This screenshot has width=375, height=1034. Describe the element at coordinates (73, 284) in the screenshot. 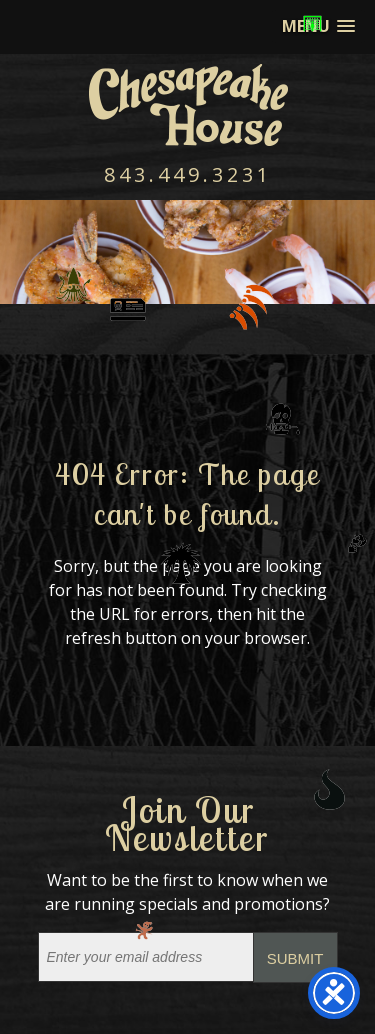

I see `sea creature or ocean-themed game element` at that location.